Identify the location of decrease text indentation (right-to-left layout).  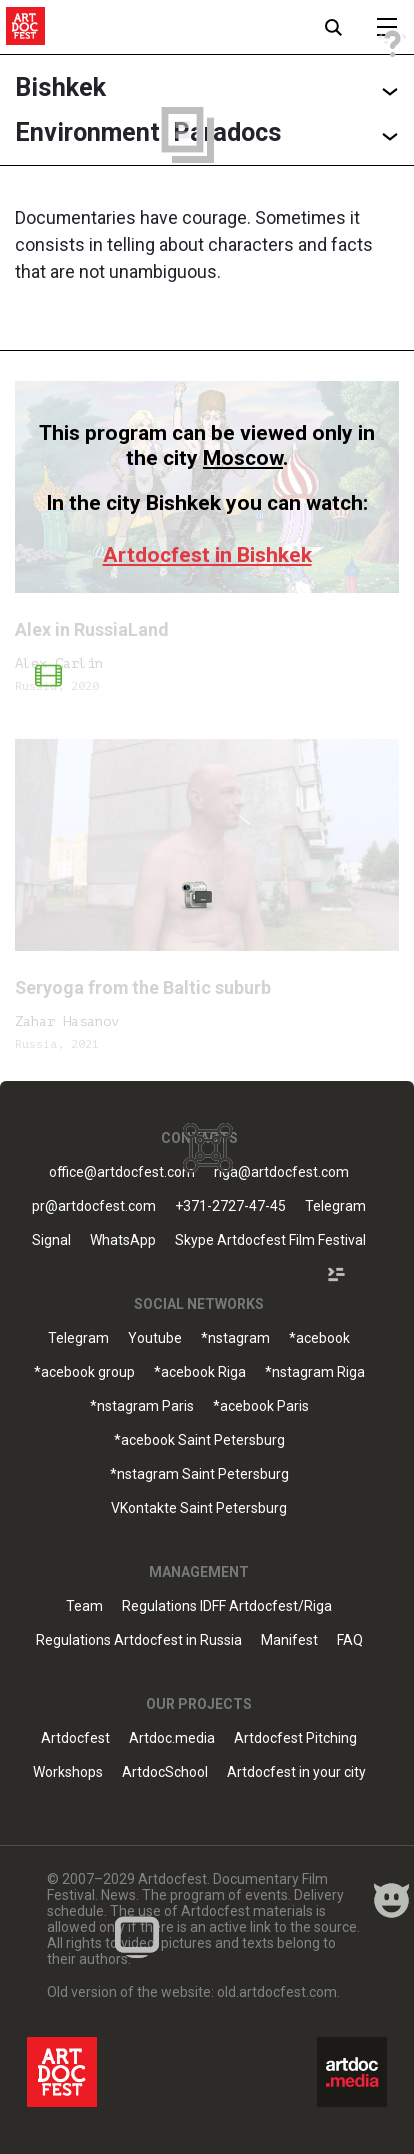
(336, 1274).